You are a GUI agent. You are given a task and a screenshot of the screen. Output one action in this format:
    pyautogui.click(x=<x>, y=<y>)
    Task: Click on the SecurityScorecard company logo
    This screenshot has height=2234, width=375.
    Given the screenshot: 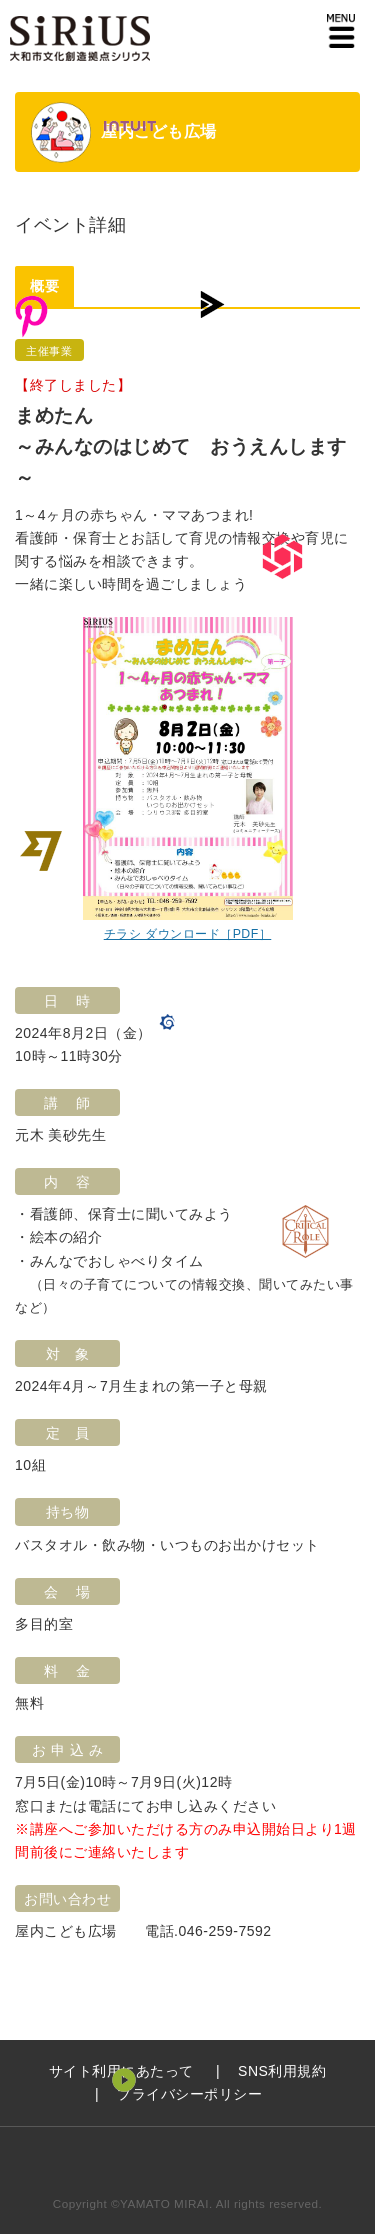 What is the action you would take?
    pyautogui.click(x=282, y=556)
    